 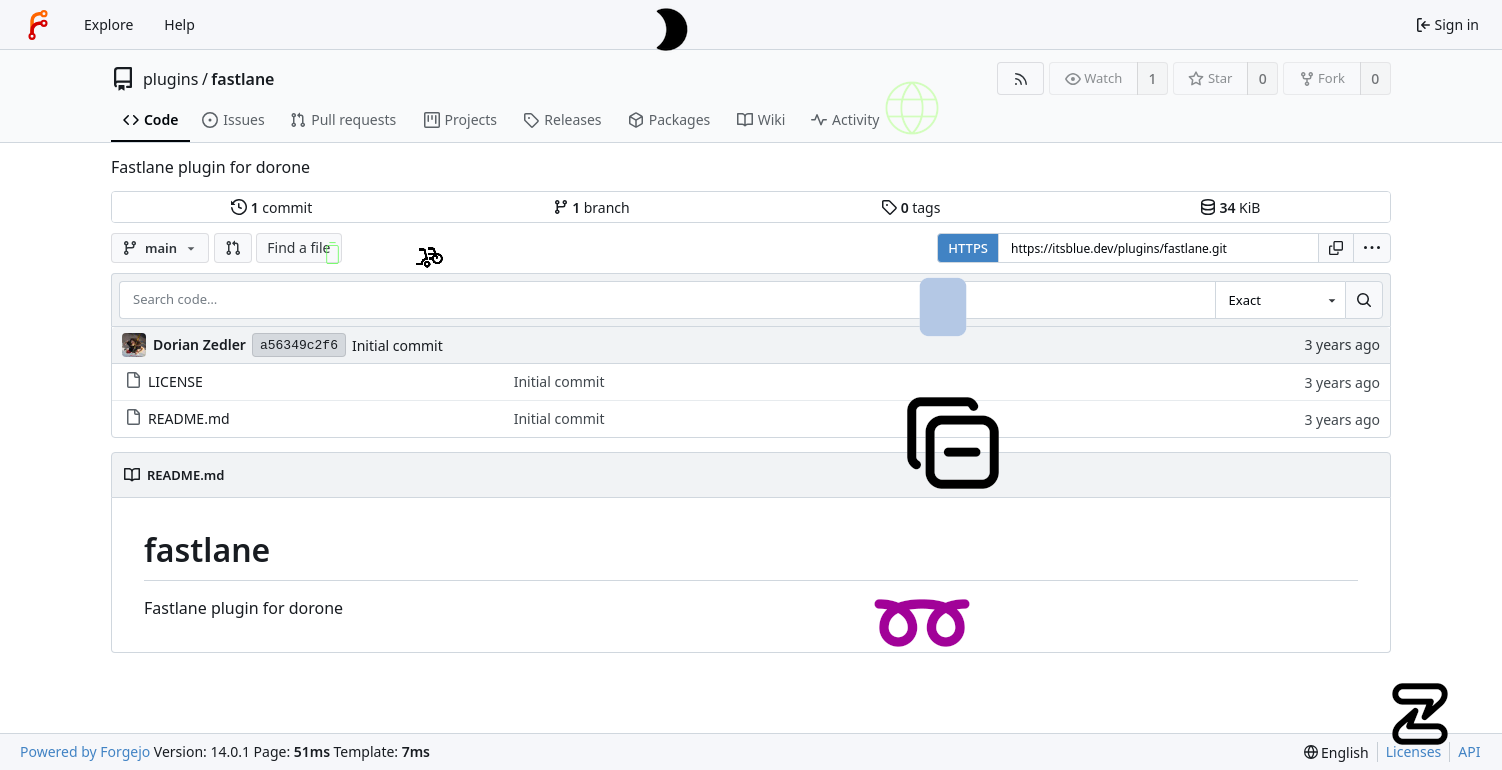 I want to click on remove item from clipboard, so click(x=953, y=443).